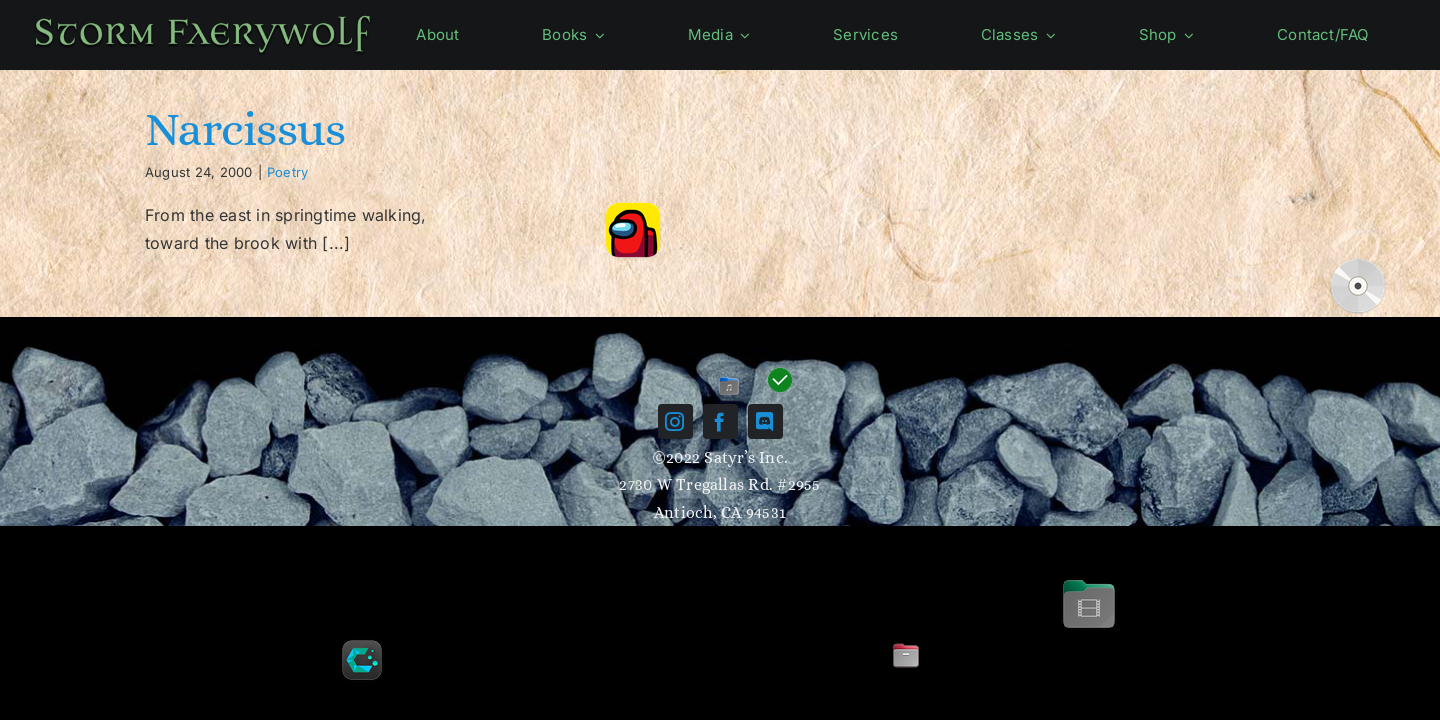 This screenshot has height=720, width=1440. What do you see at coordinates (633, 230) in the screenshot?
I see `launch Among Us game` at bounding box center [633, 230].